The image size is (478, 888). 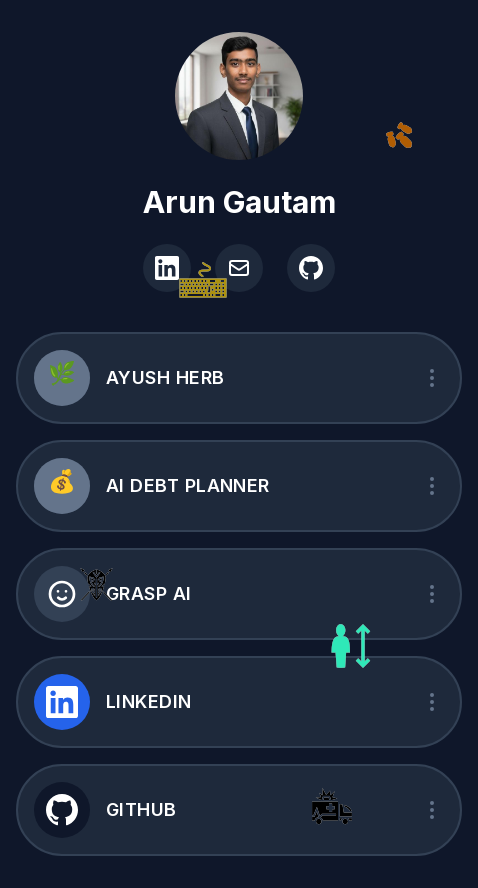 What do you see at coordinates (399, 135) in the screenshot?
I see `initiate an airstrike or bombing attack in-game` at bounding box center [399, 135].